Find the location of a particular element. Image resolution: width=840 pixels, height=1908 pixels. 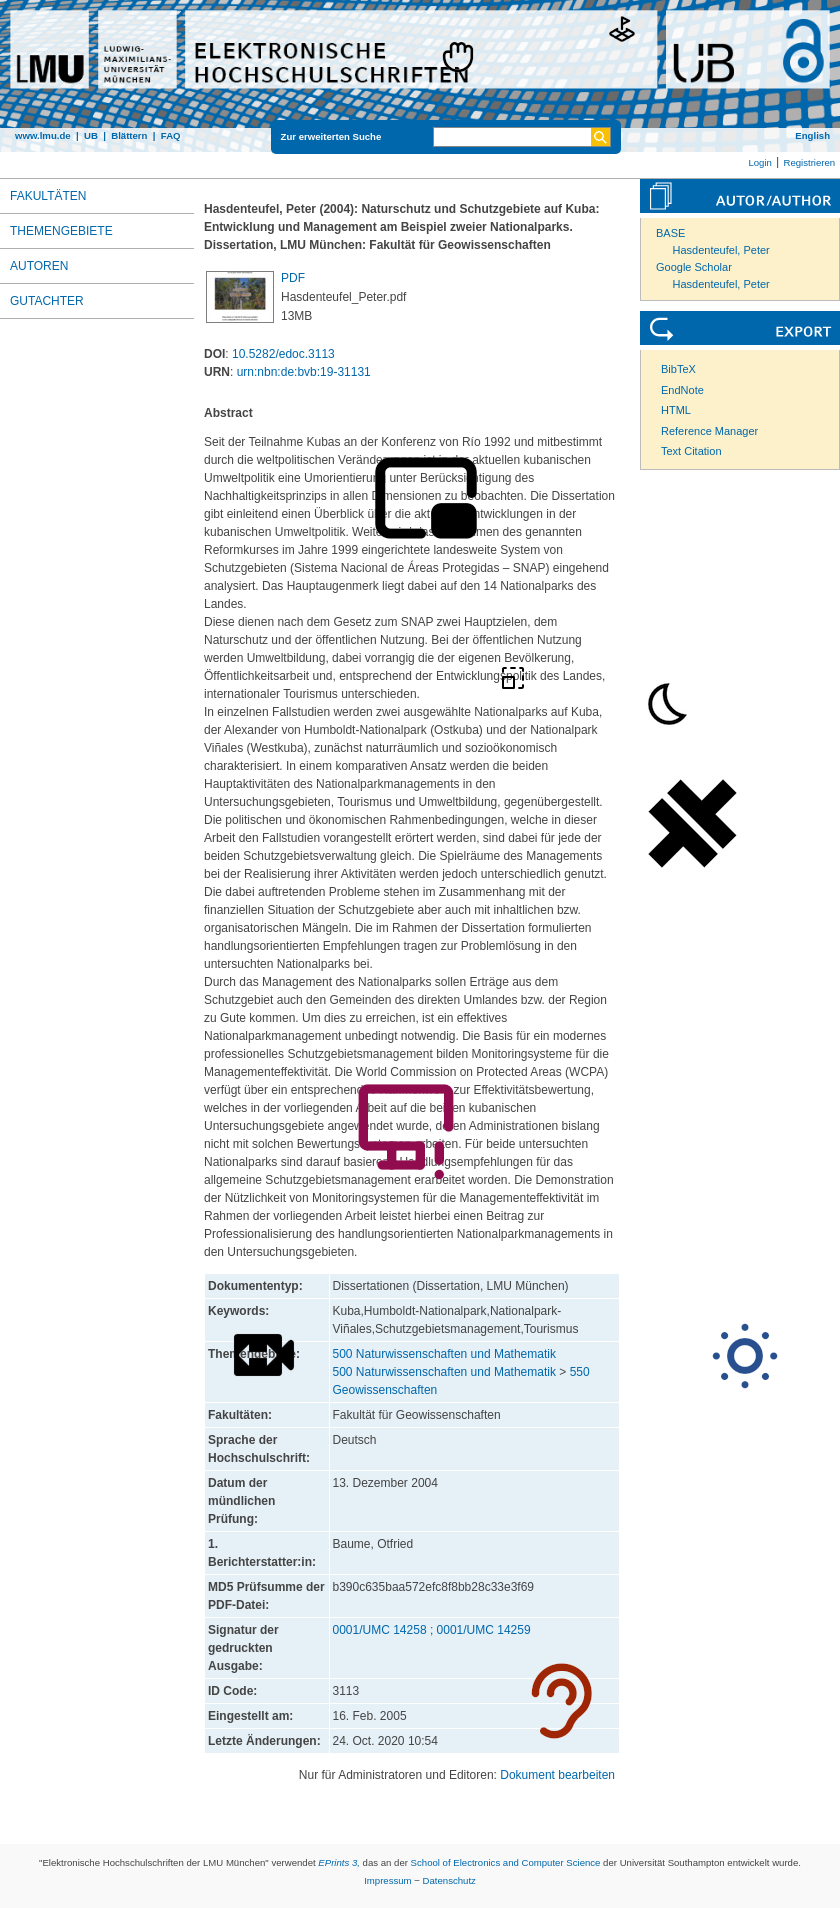

view land plot or parcel details is located at coordinates (622, 29).